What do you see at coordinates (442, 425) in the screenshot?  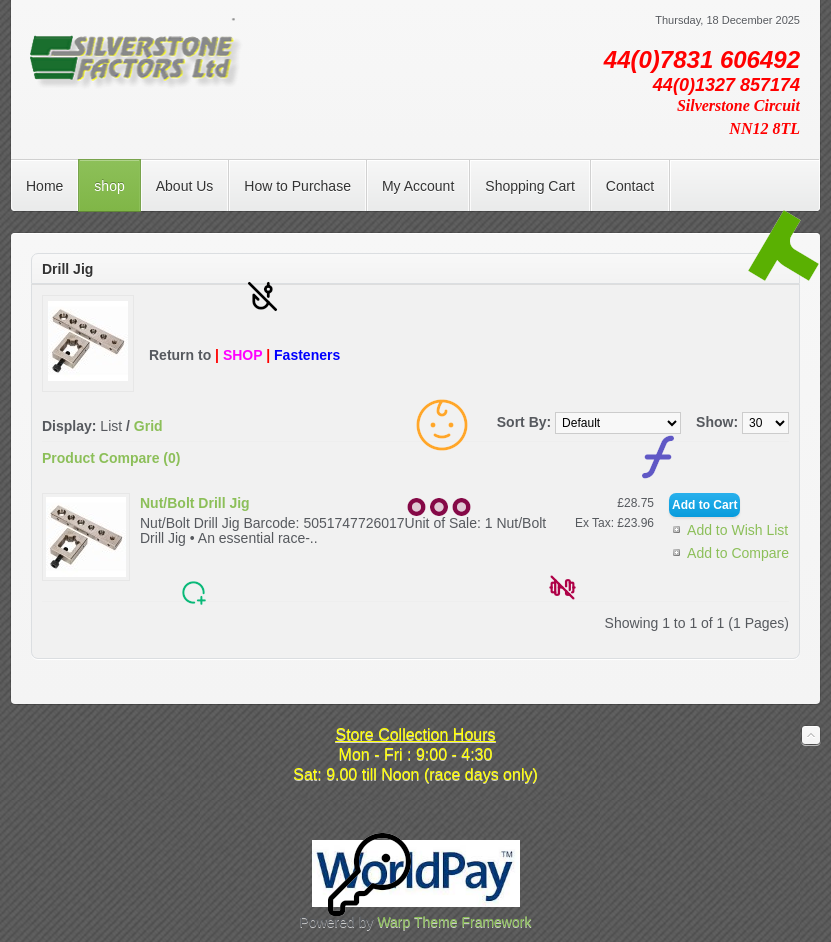 I see `access baby or child-related features` at bounding box center [442, 425].